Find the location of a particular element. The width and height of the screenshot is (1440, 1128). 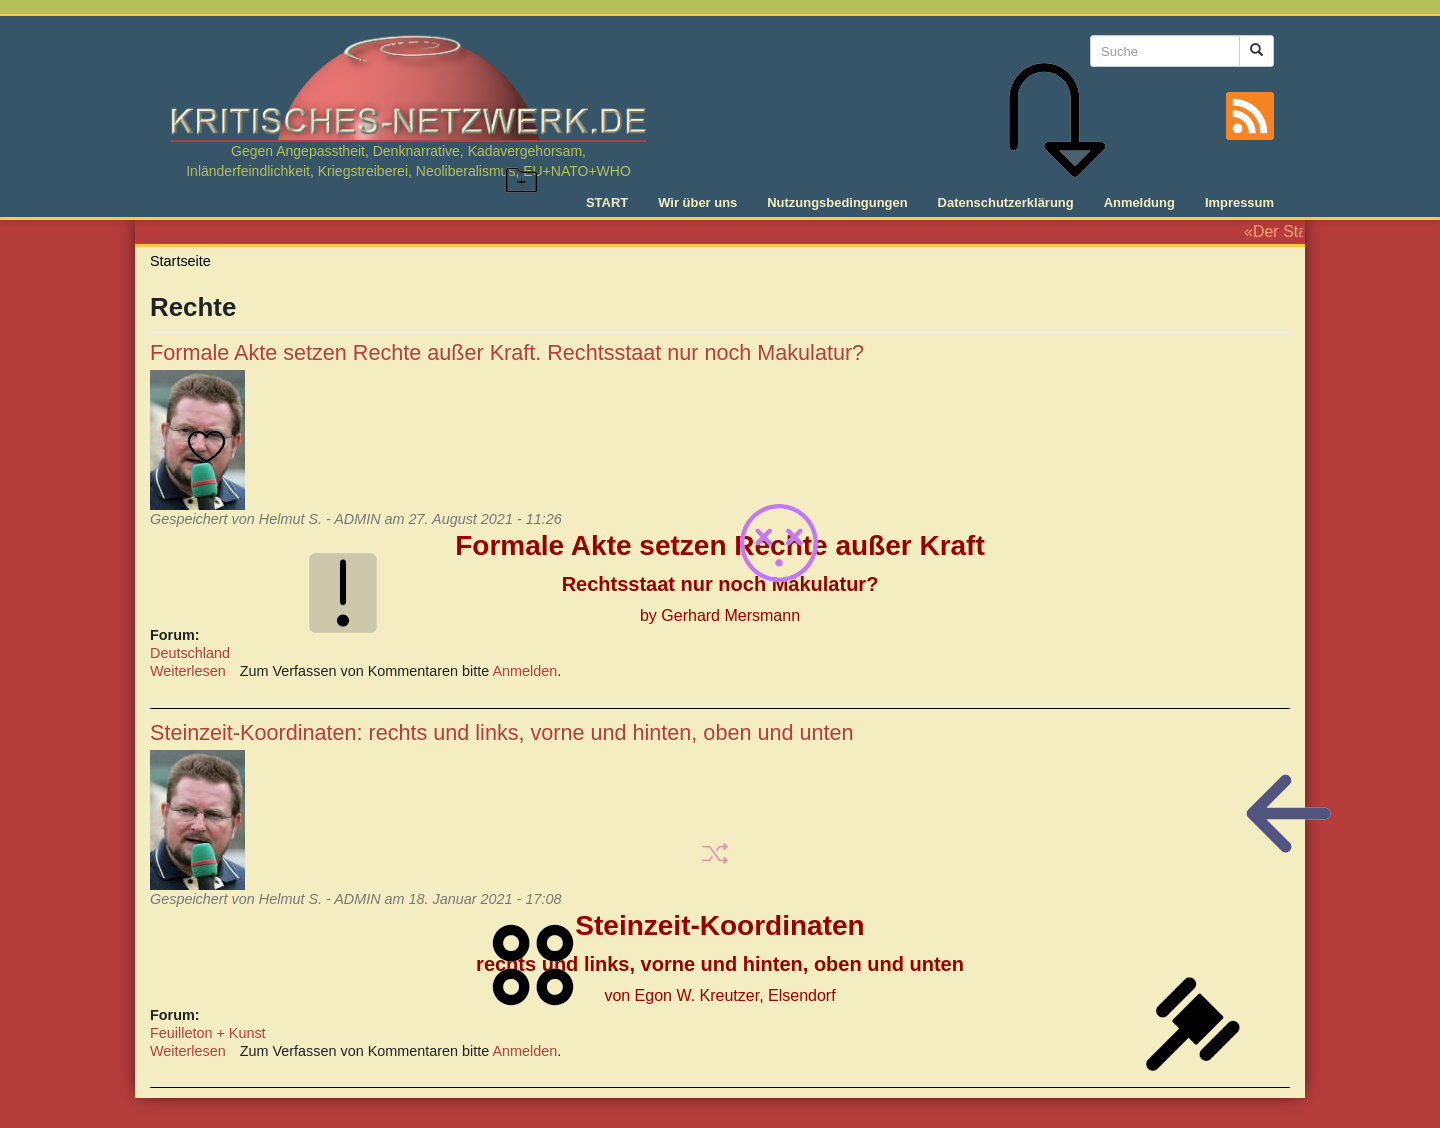

create a new folder is located at coordinates (521, 179).